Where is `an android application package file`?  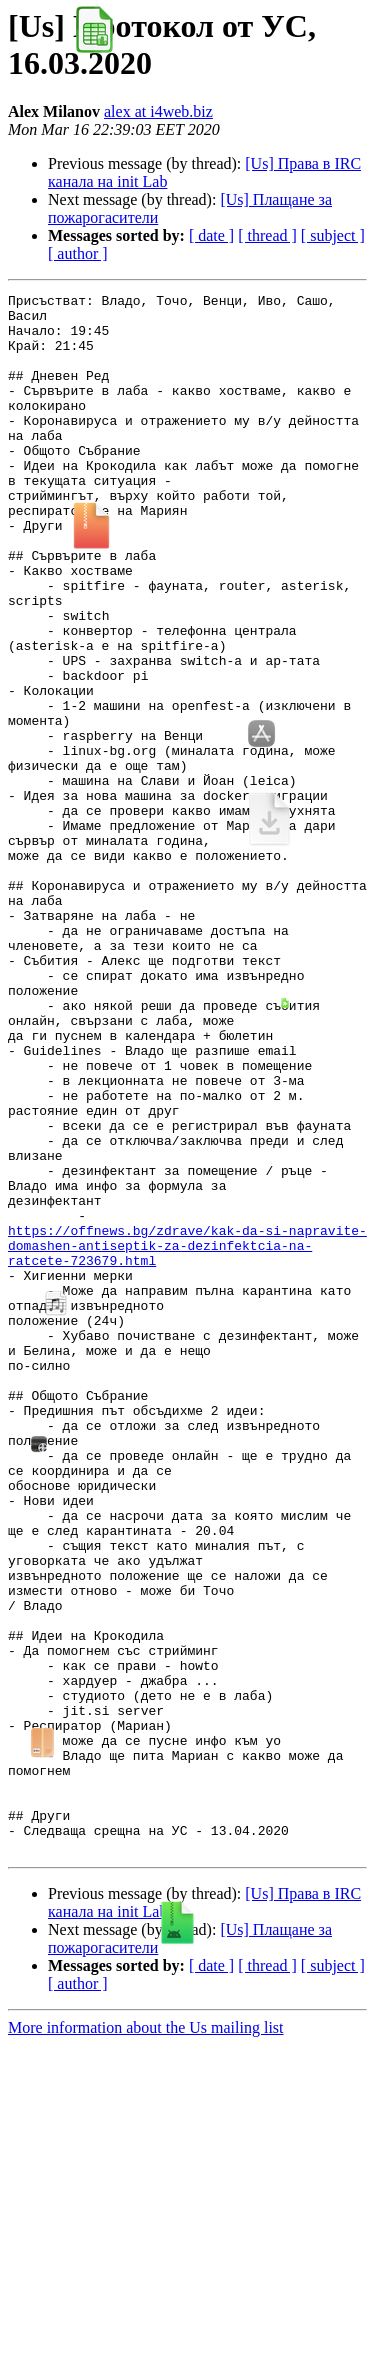
an android application package file is located at coordinates (177, 1923).